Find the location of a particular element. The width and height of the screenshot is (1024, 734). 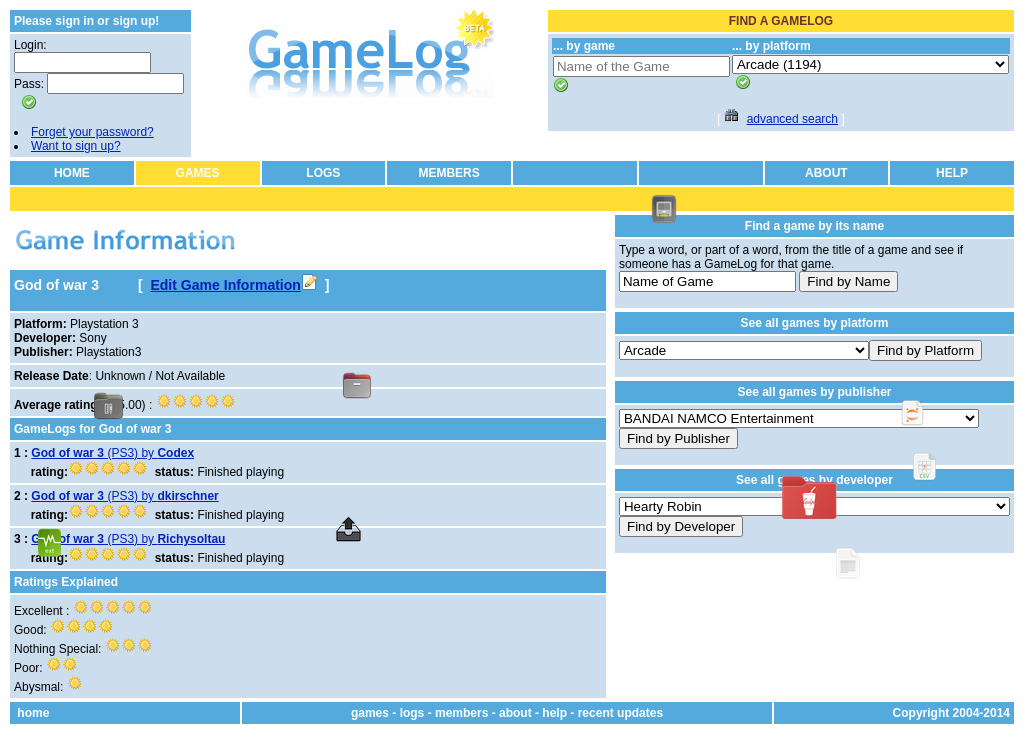

open templates folder is located at coordinates (108, 405).